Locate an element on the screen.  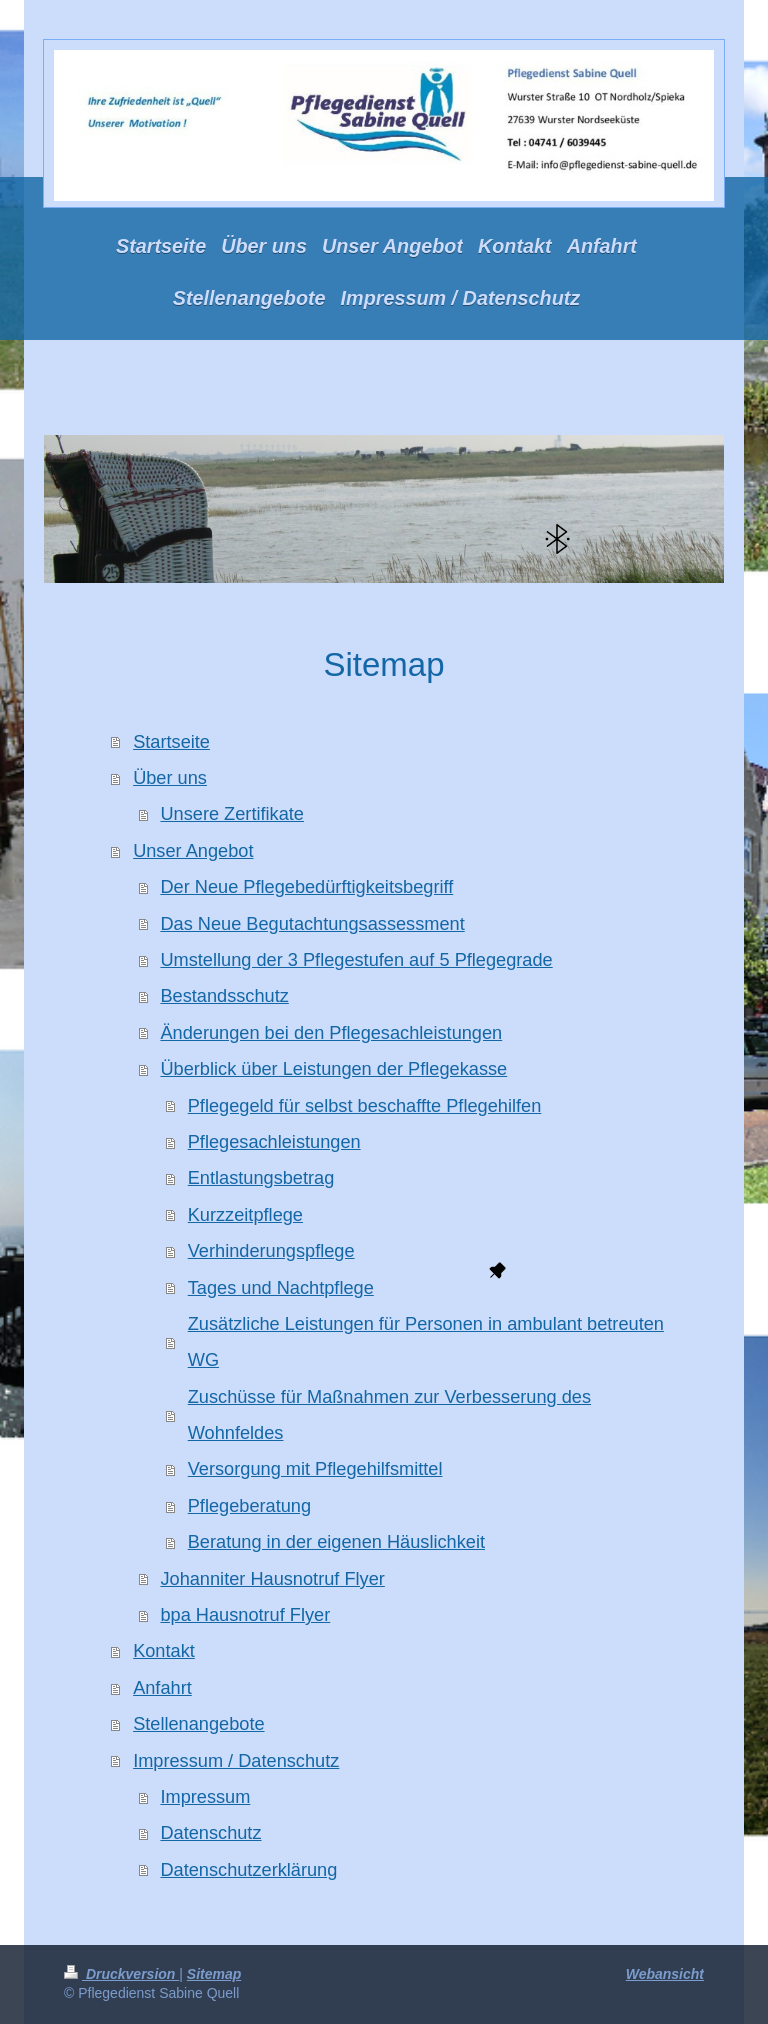
indicates an active bluetooth connection is located at coordinates (557, 539).